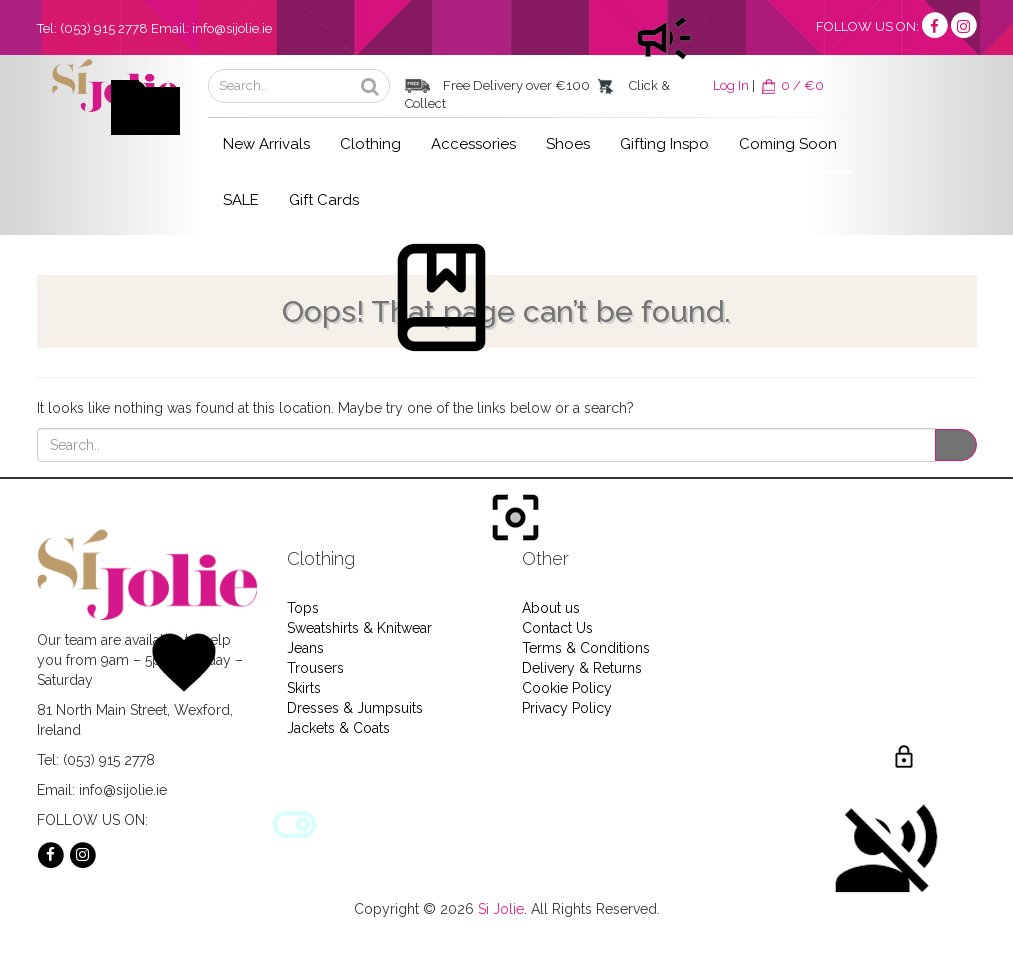  Describe the element at coordinates (515, 517) in the screenshot. I see `center focus on camera viewfinder` at that location.